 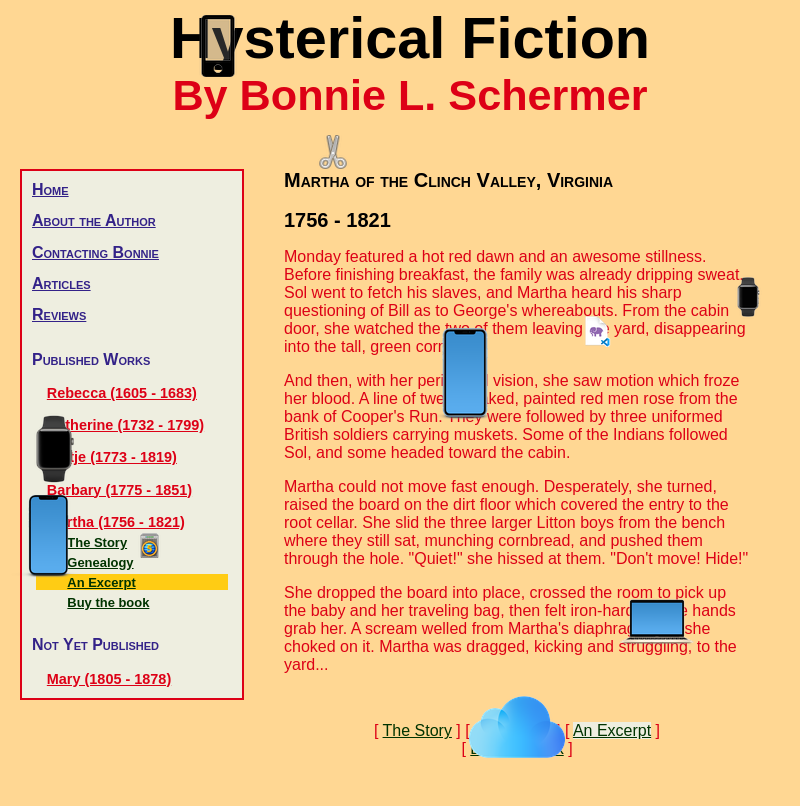 What do you see at coordinates (748, 297) in the screenshot?
I see `apple watch device icon` at bounding box center [748, 297].